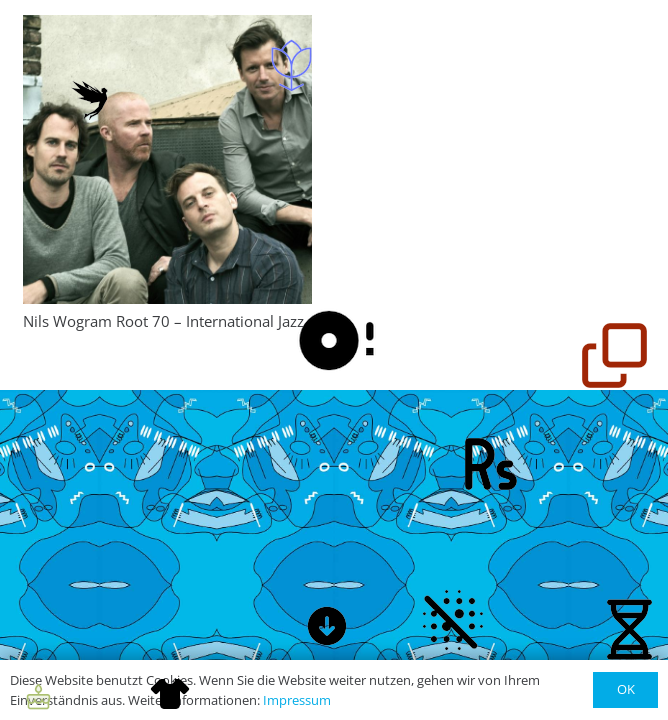 Image resolution: width=668 pixels, height=720 pixels. I want to click on studiovinari brand logo, so click(89, 100).